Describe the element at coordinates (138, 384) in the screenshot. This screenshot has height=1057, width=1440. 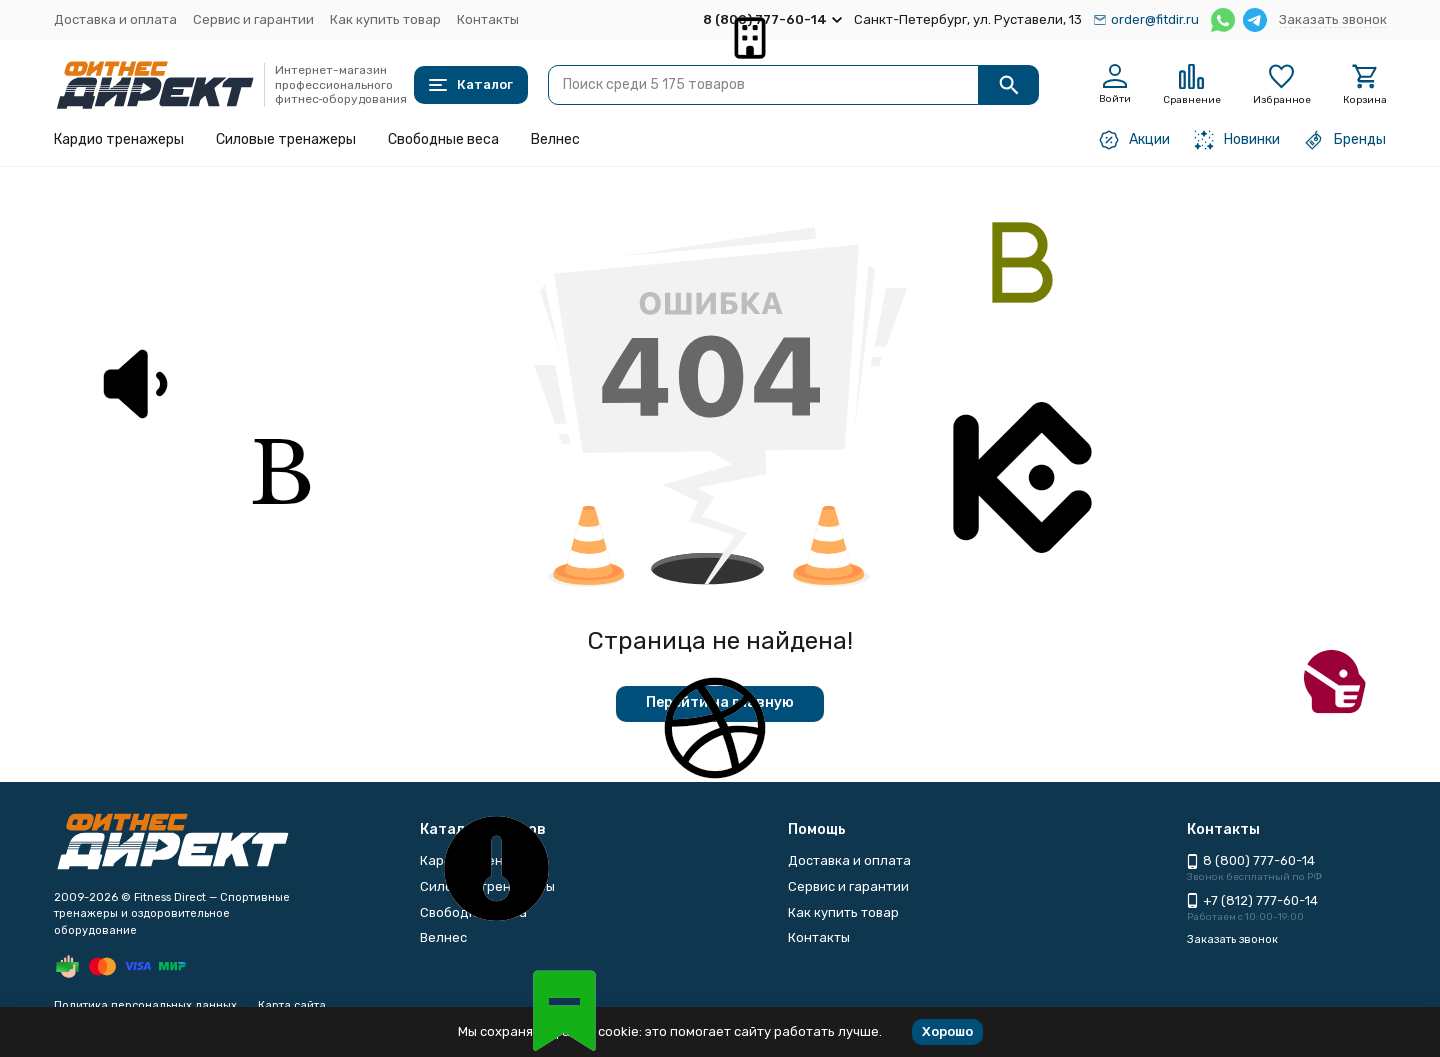
I see `decrease audio volume` at that location.